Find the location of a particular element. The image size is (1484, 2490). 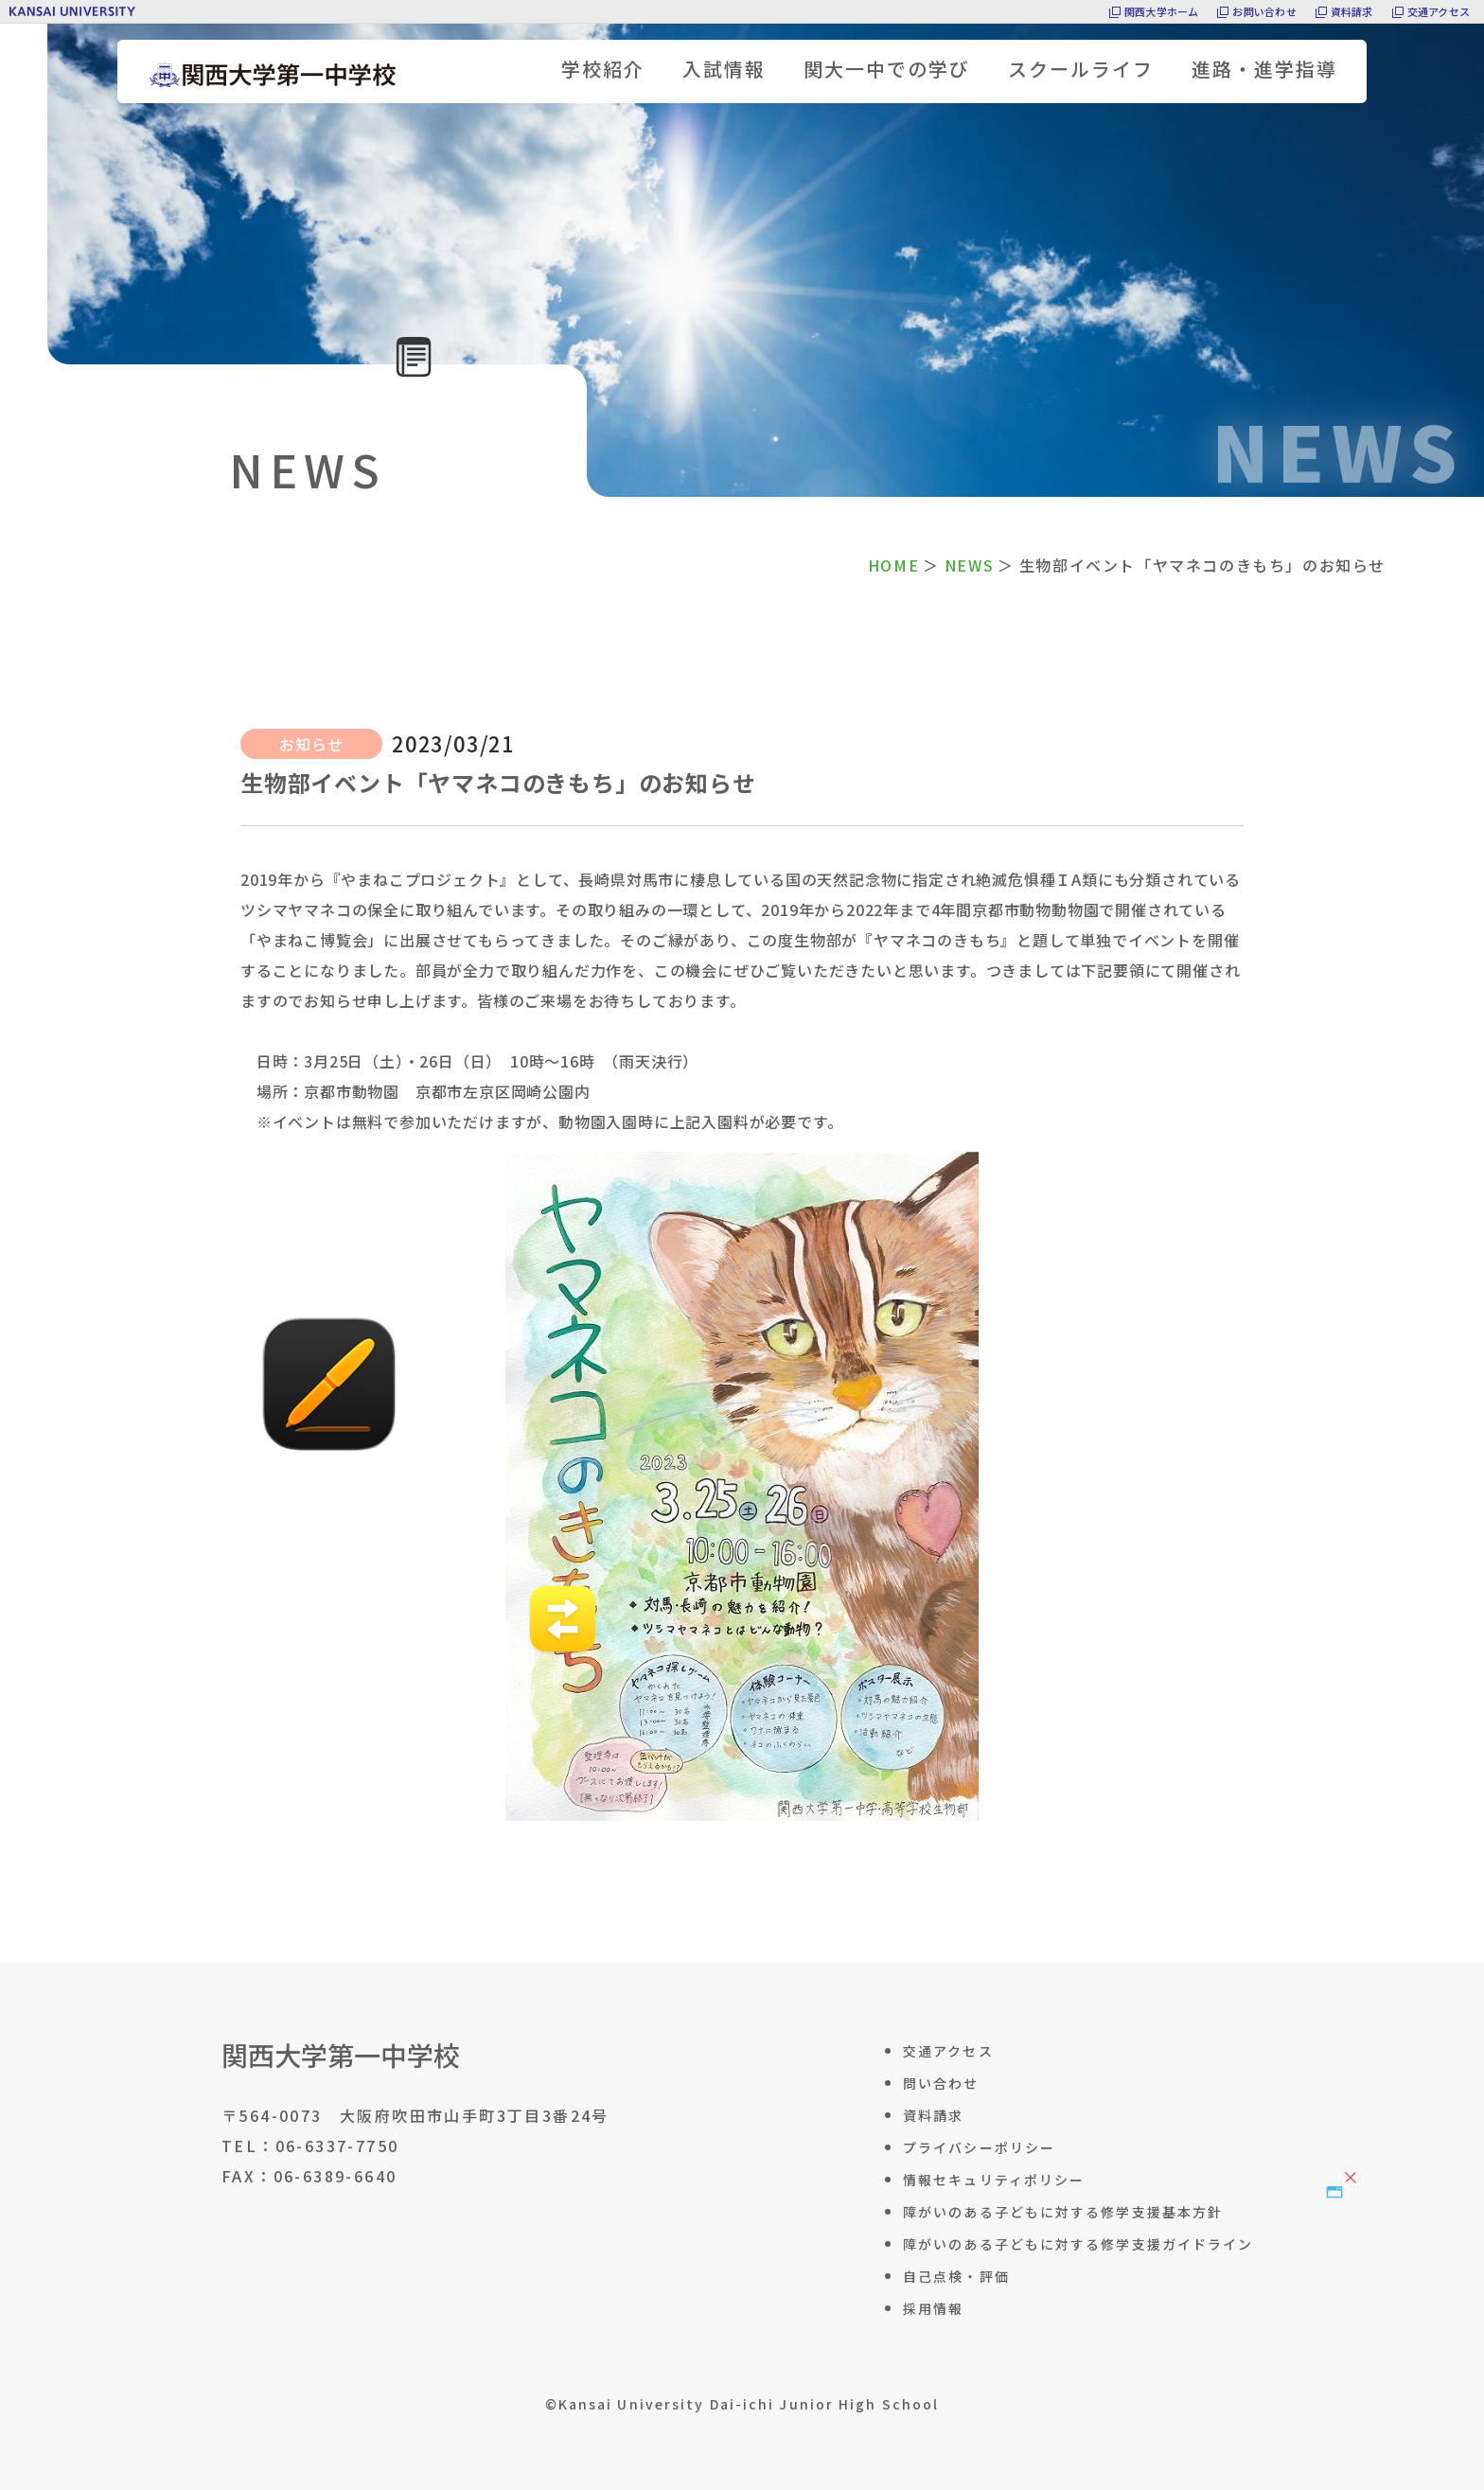

open the notes app is located at coordinates (415, 358).